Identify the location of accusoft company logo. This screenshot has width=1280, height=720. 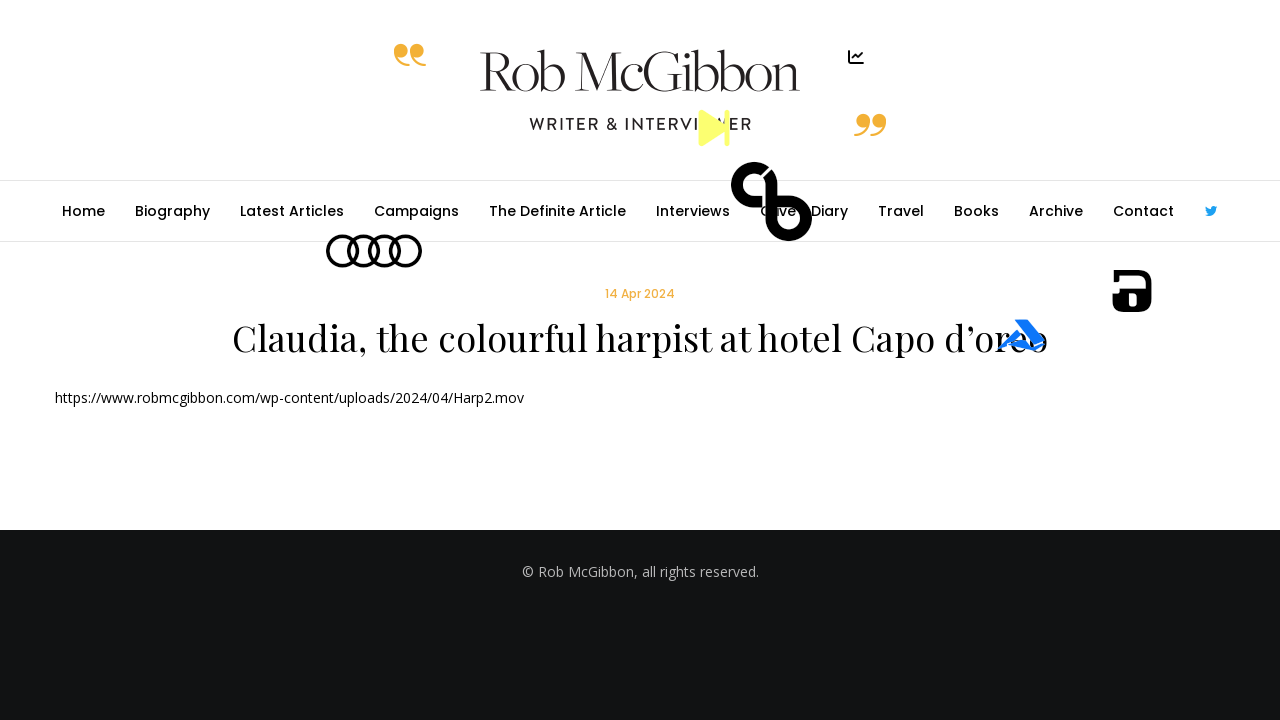
(1021, 335).